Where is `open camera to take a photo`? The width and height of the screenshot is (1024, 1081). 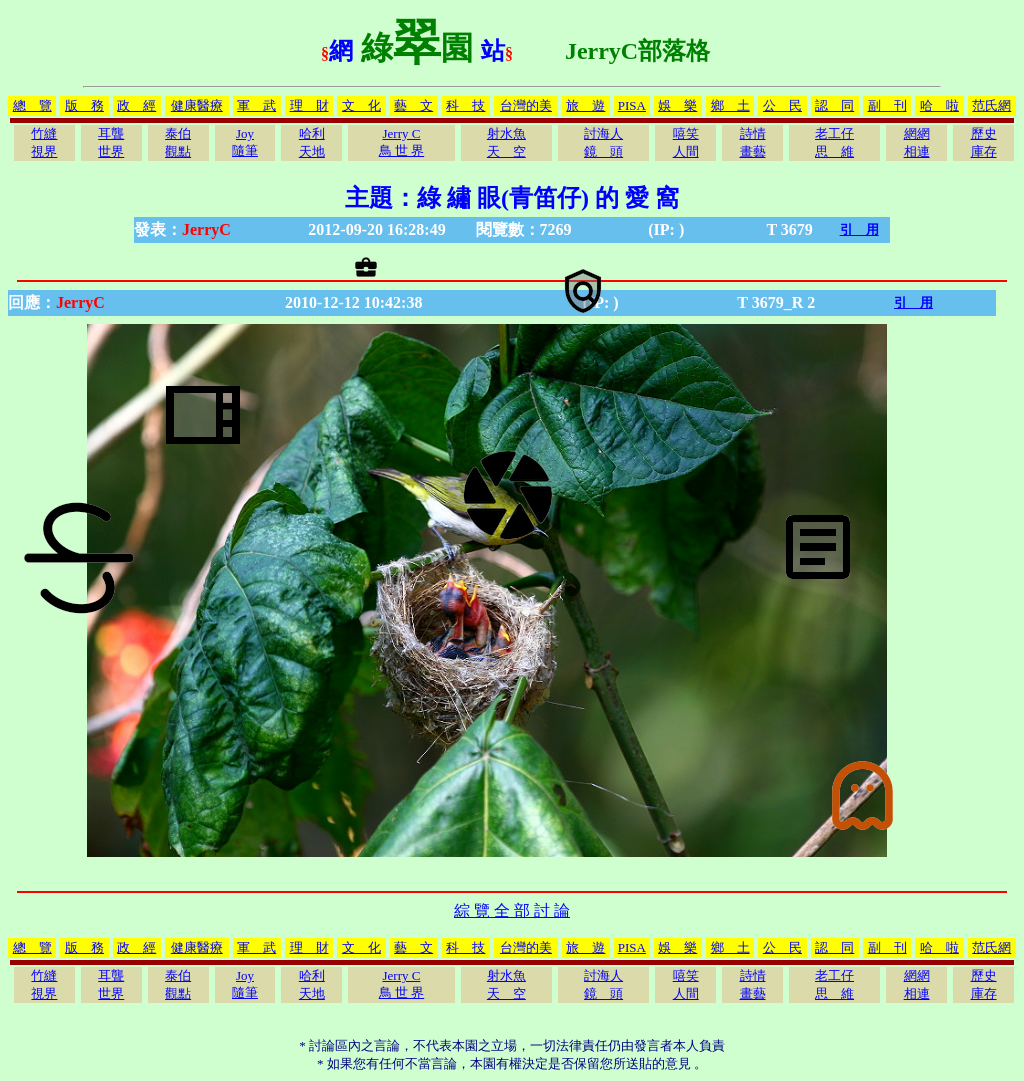 open camera to take a photo is located at coordinates (508, 495).